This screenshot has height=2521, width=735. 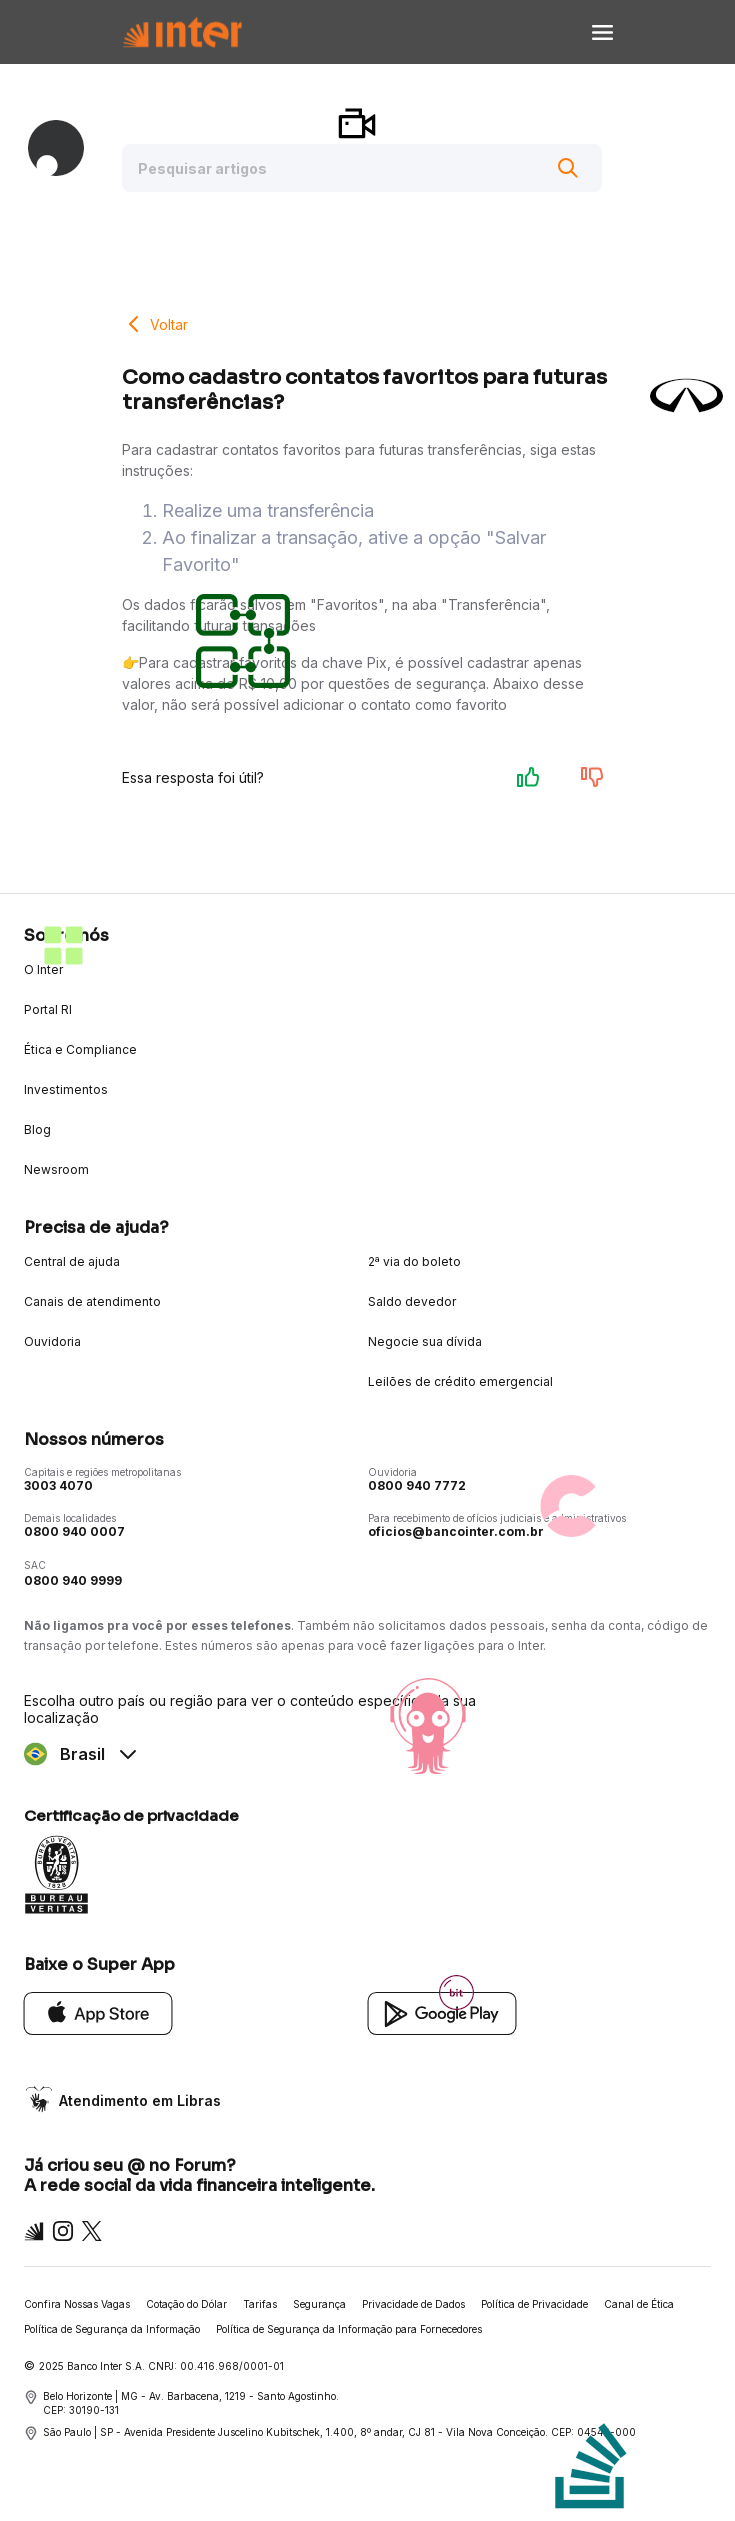 What do you see at coordinates (357, 125) in the screenshot?
I see `start recording a video` at bounding box center [357, 125].